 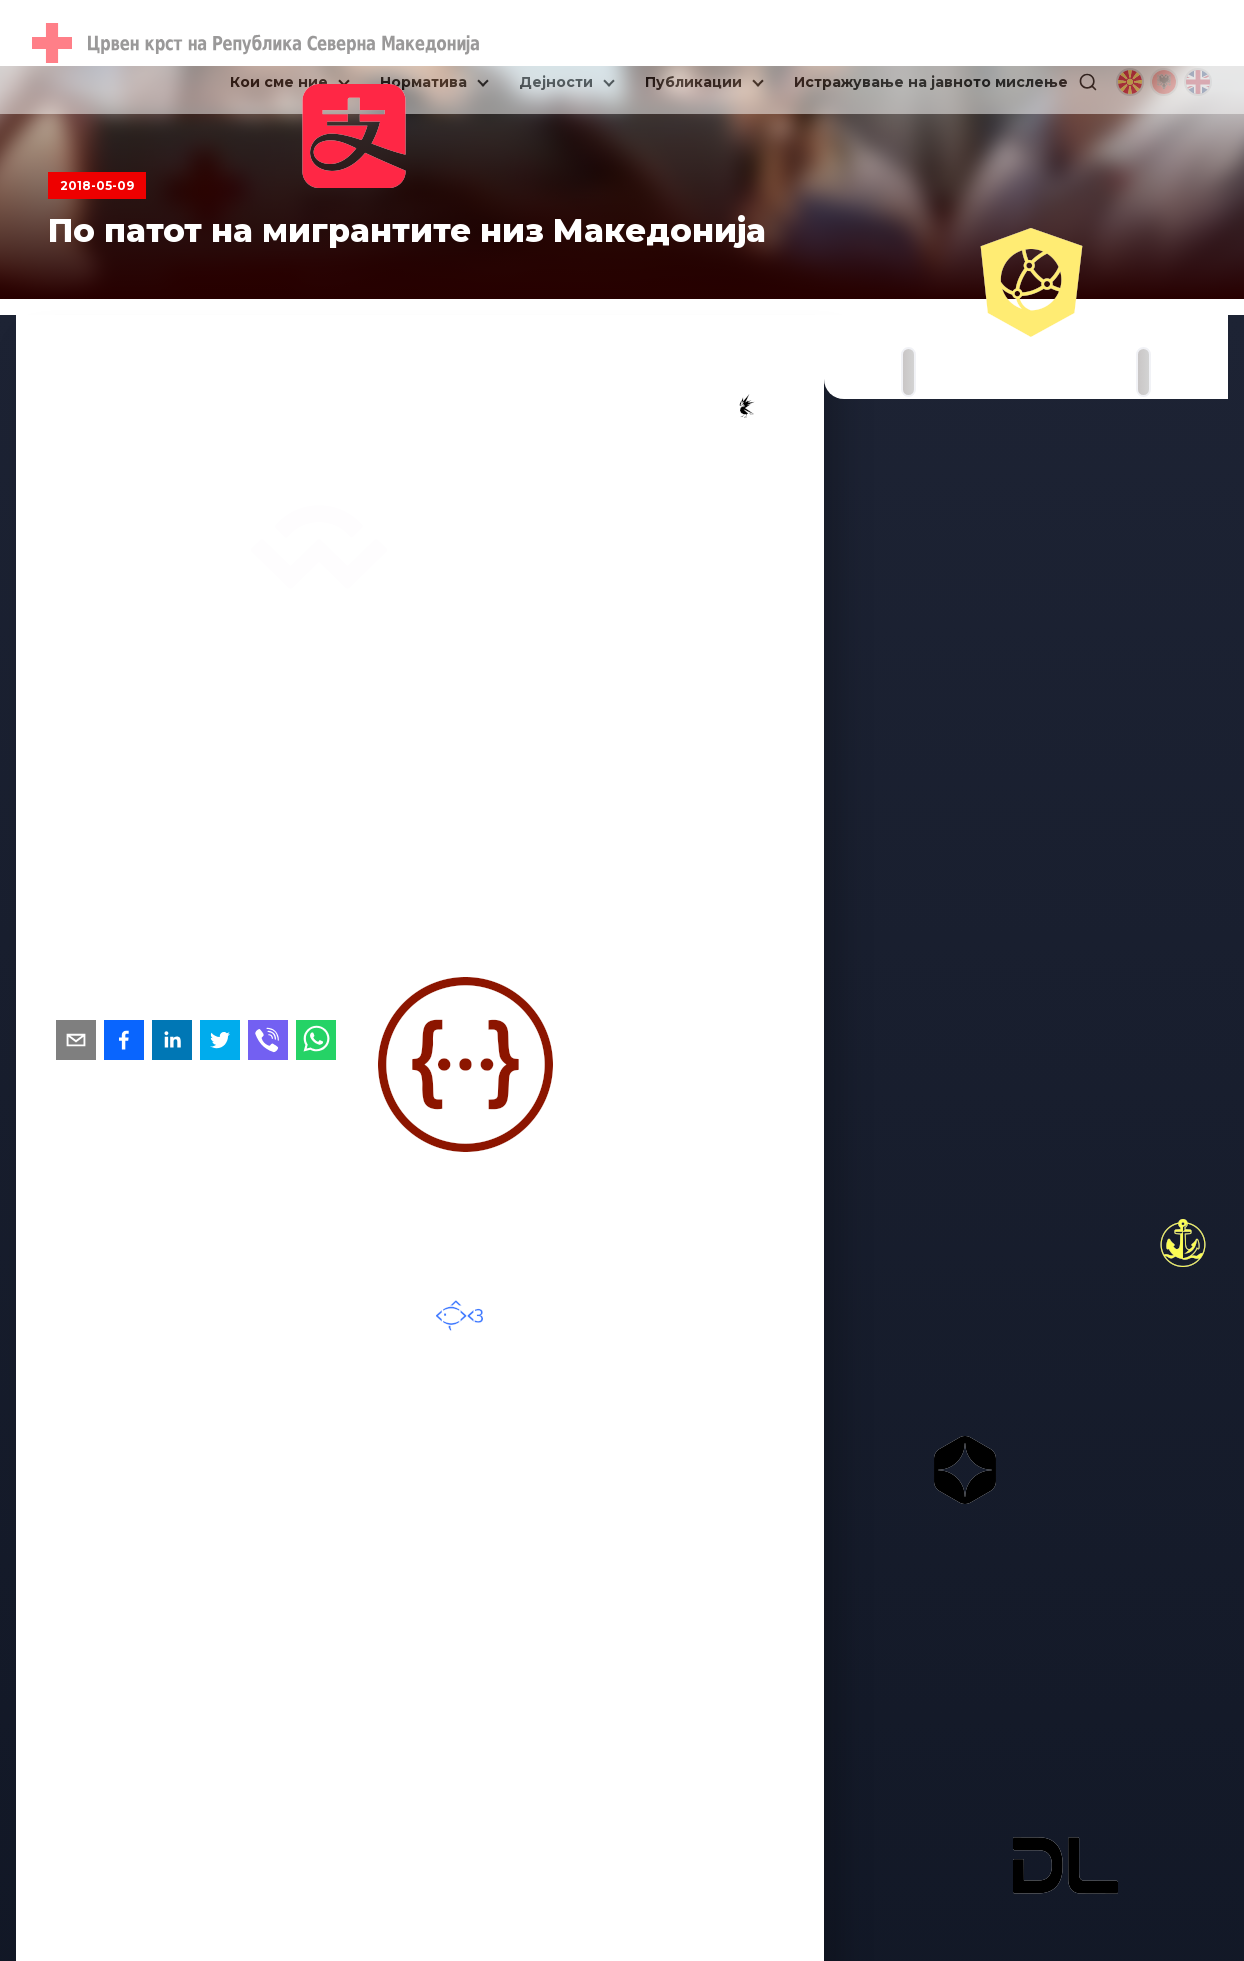 I want to click on CD Projekt company logo, so click(x=747, y=406).